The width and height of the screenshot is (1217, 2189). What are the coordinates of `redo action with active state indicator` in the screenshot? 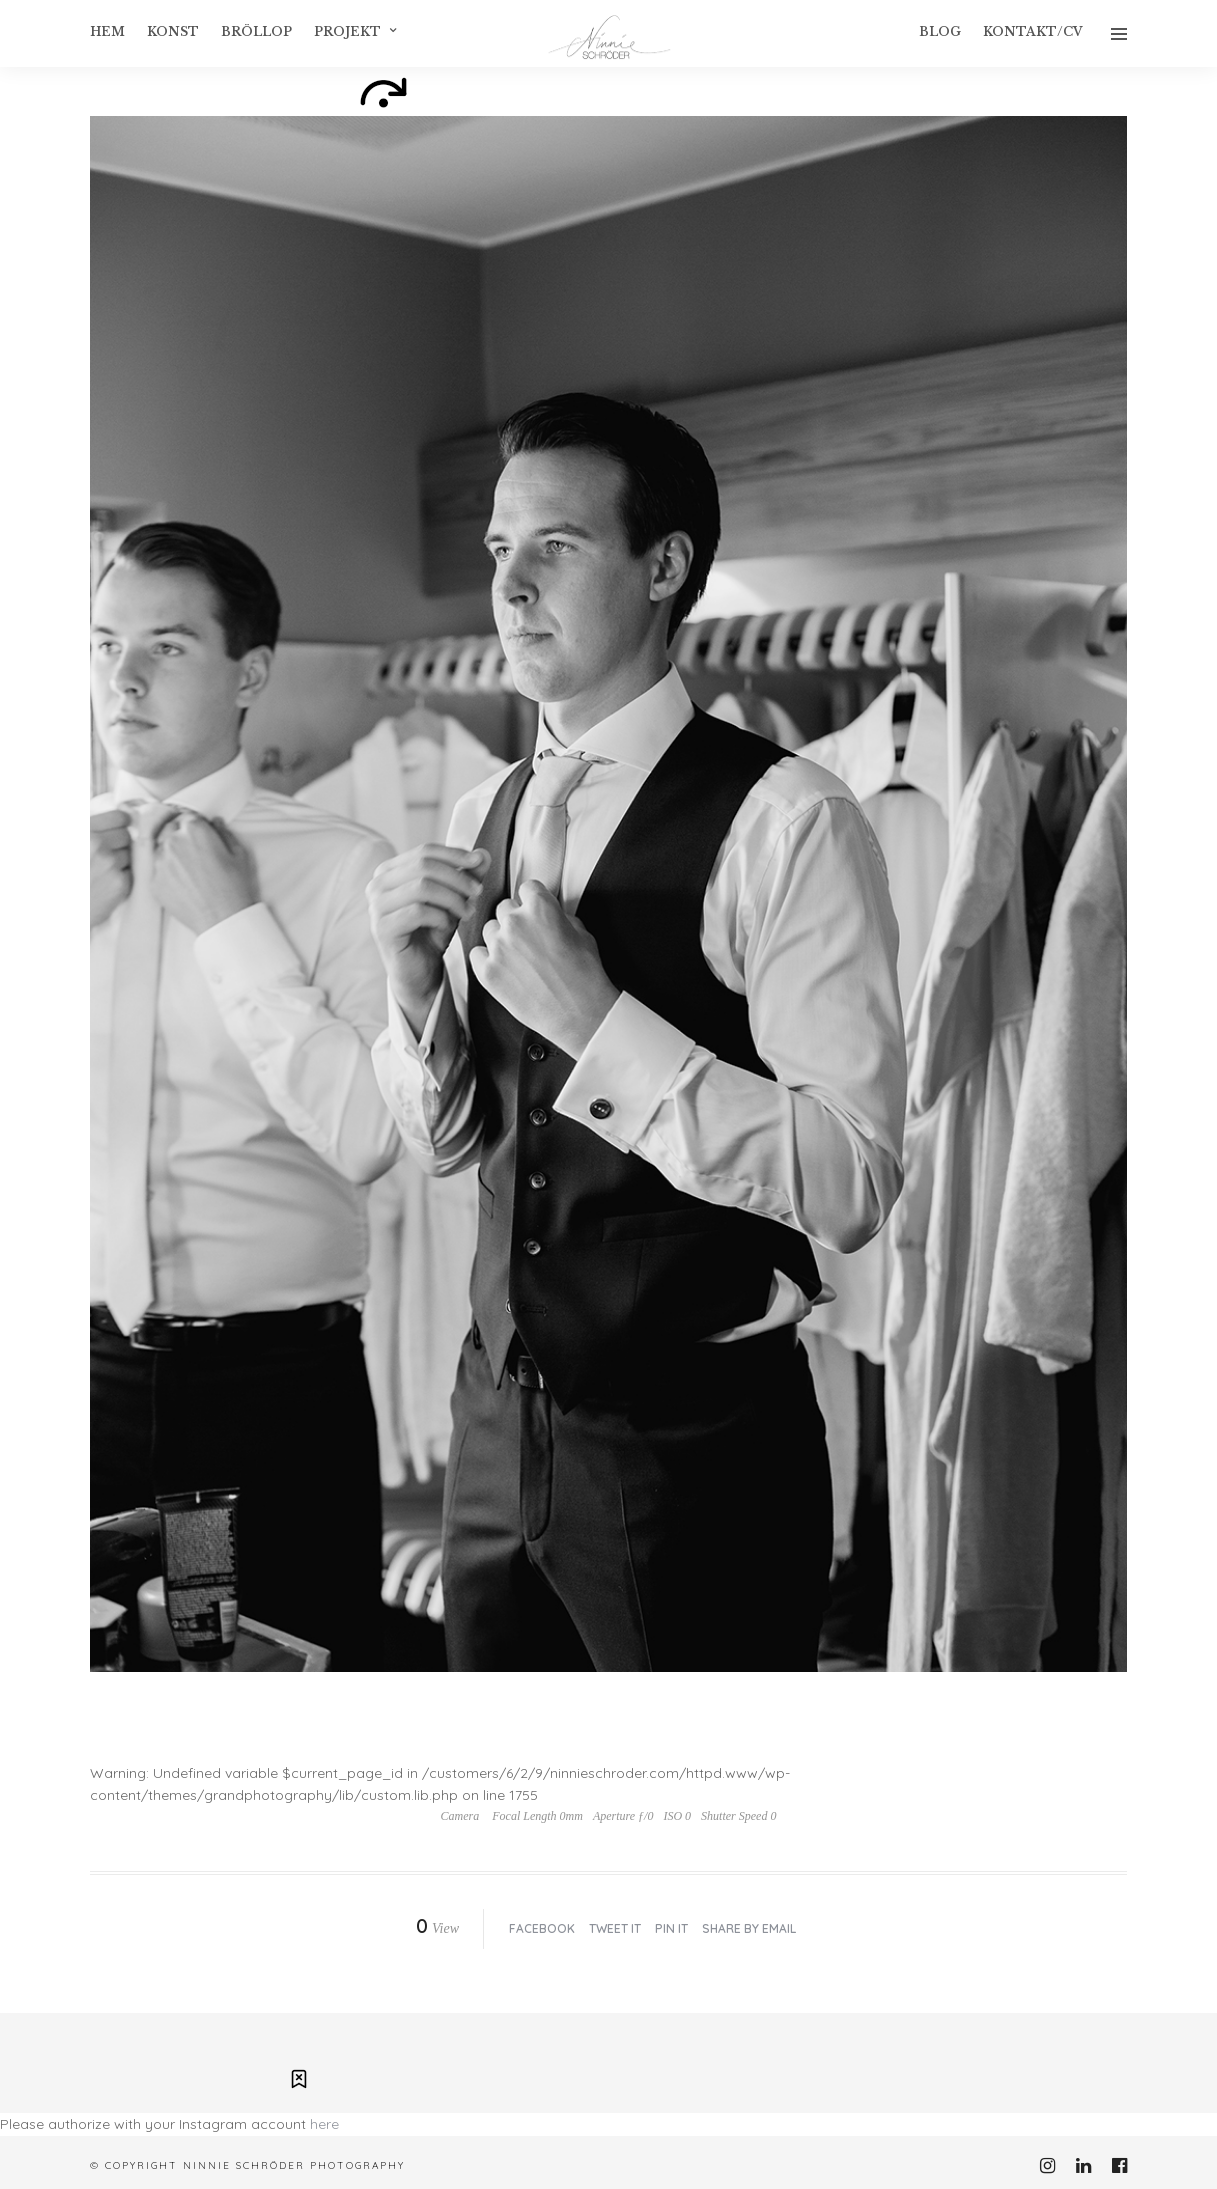 It's located at (383, 91).